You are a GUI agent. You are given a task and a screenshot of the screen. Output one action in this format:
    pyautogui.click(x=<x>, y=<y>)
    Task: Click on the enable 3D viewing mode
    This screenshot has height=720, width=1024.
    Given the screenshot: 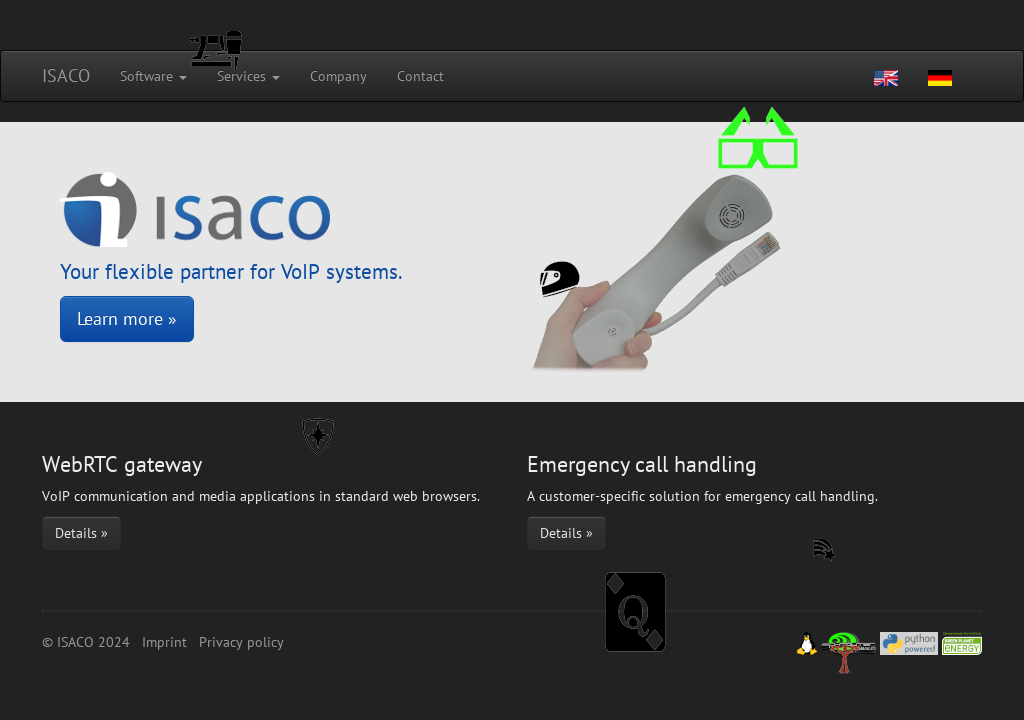 What is the action you would take?
    pyautogui.click(x=758, y=137)
    